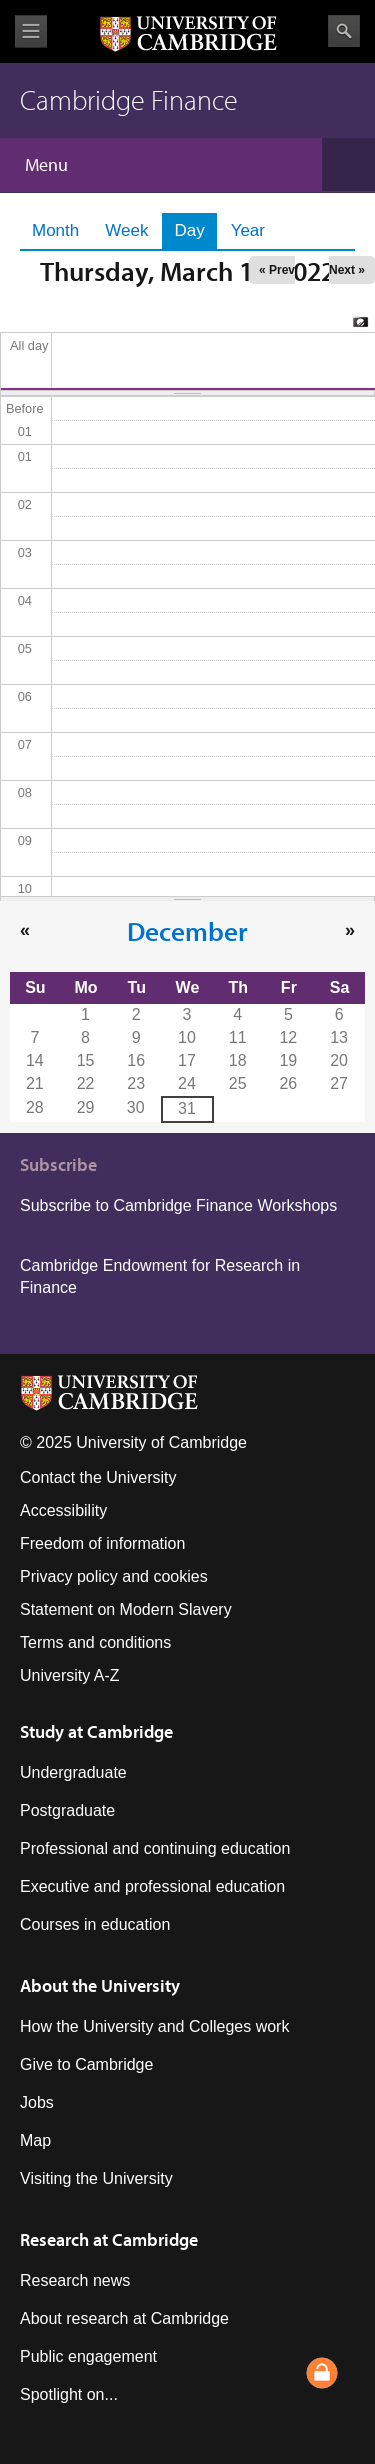 This screenshot has width=375, height=2464. What do you see at coordinates (360, 321) in the screenshot?
I see `folder containing PlanetScale database files` at bounding box center [360, 321].